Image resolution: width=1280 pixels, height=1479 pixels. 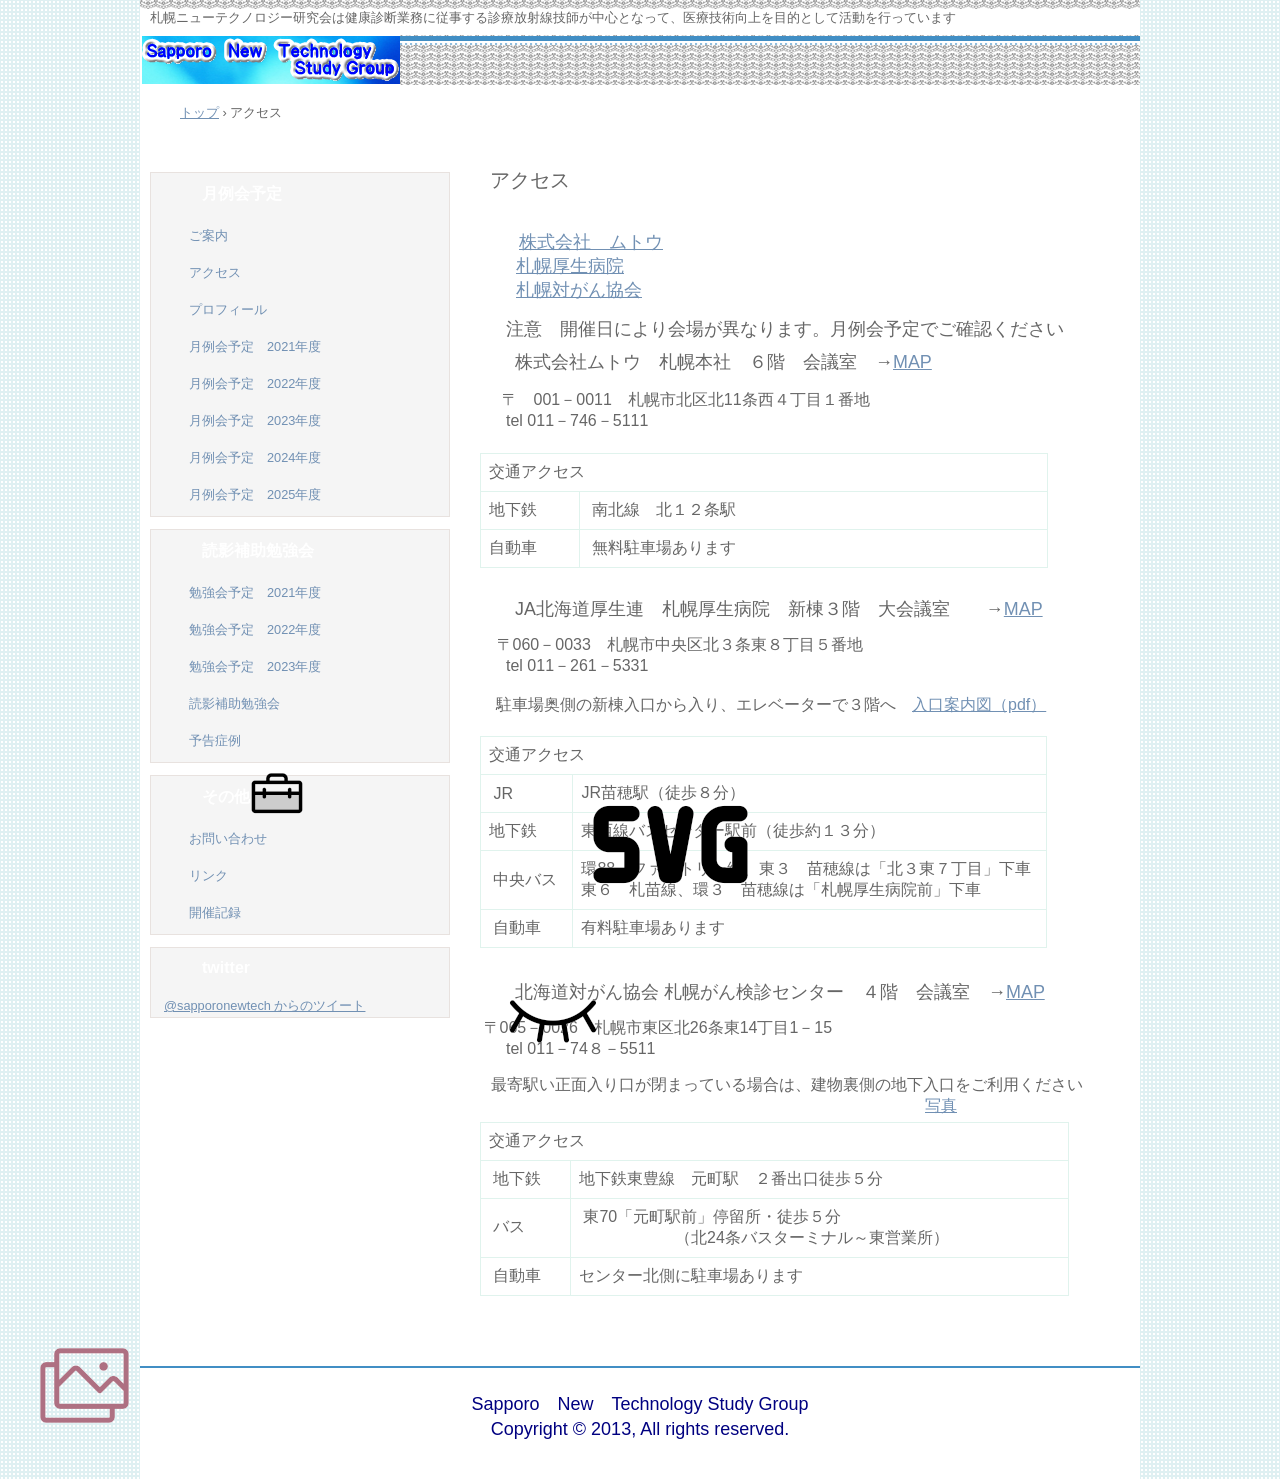 What do you see at coordinates (553, 1013) in the screenshot?
I see `hide password or sensitive content` at bounding box center [553, 1013].